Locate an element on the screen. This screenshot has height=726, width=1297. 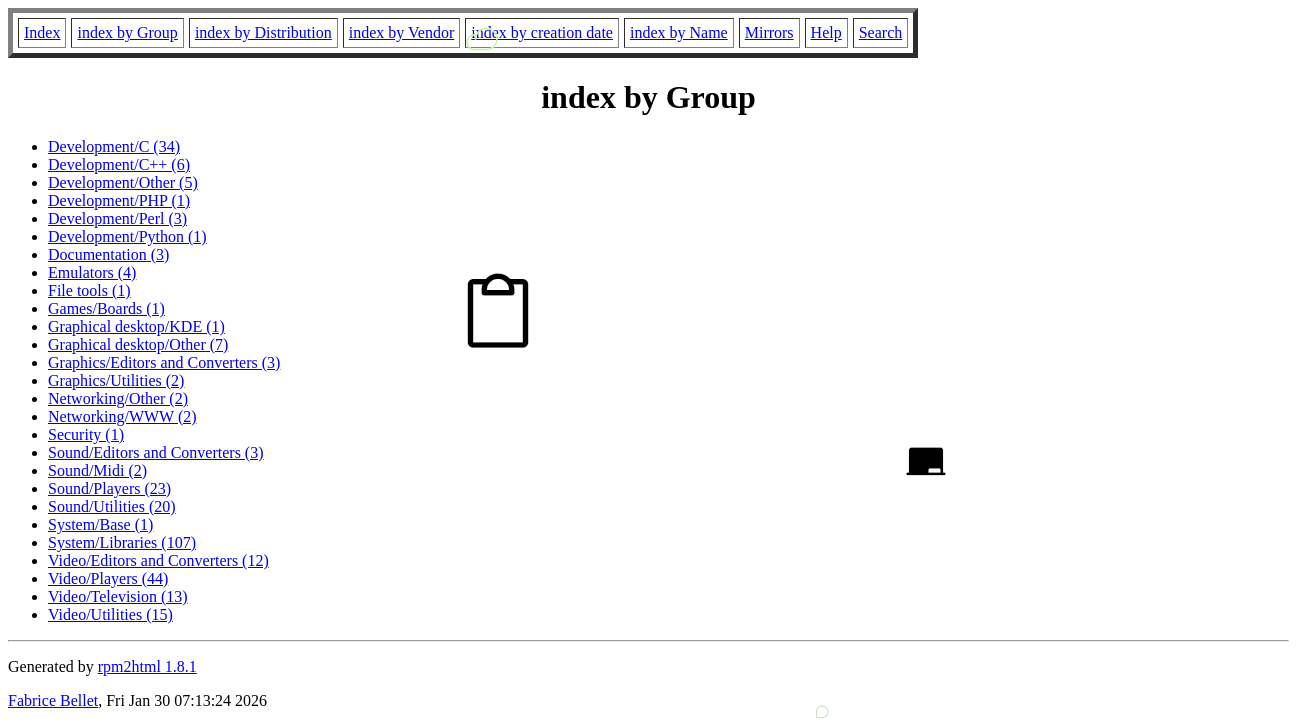
open chat or messaging is located at coordinates (822, 712).